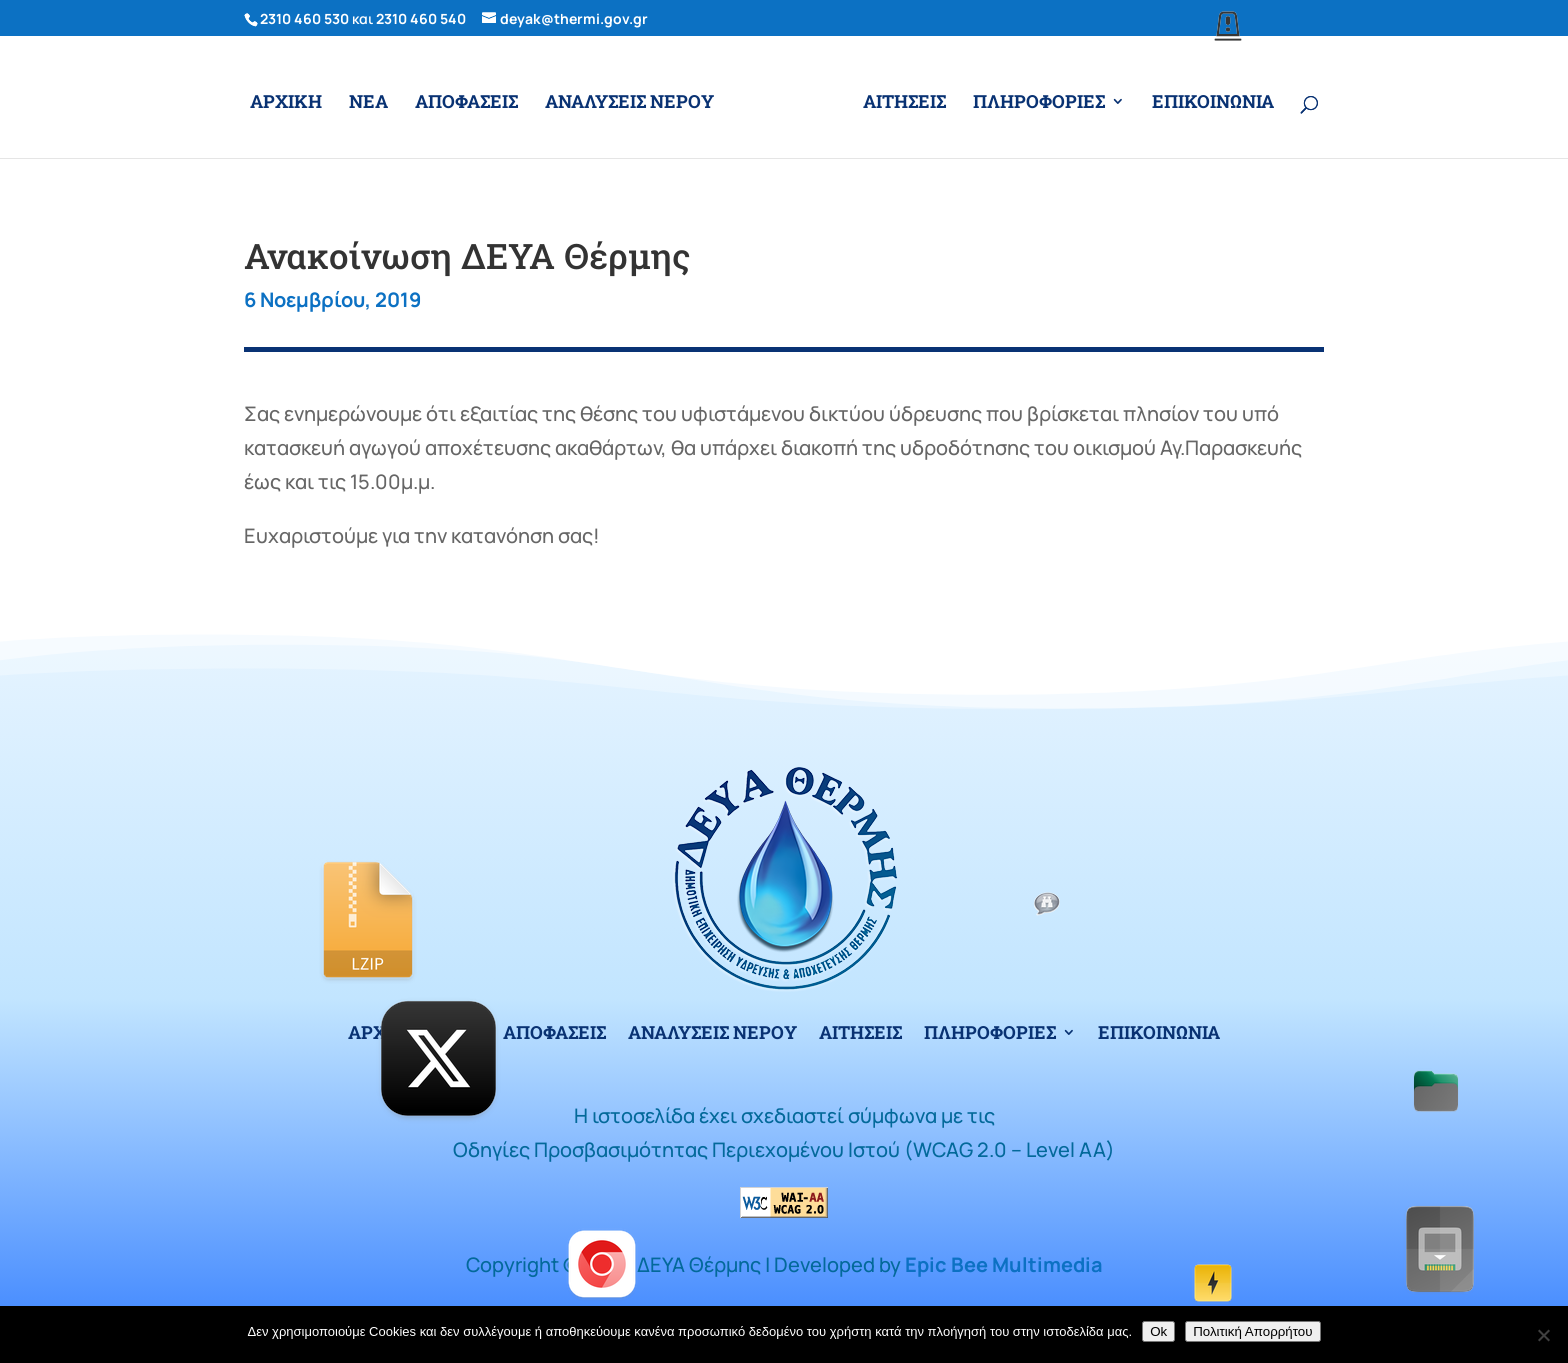  Describe the element at coordinates (1213, 1283) in the screenshot. I see `open power management settings` at that location.